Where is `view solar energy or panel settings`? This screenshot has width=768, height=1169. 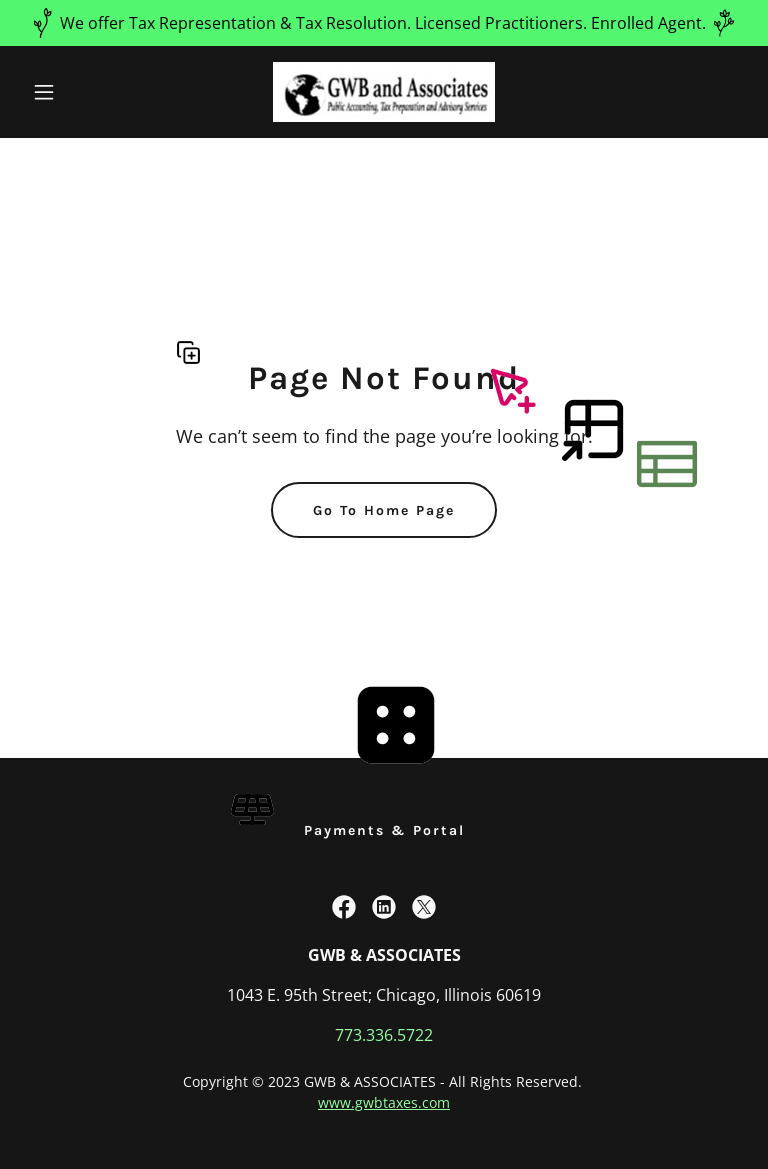 view solar energy or panel settings is located at coordinates (252, 809).